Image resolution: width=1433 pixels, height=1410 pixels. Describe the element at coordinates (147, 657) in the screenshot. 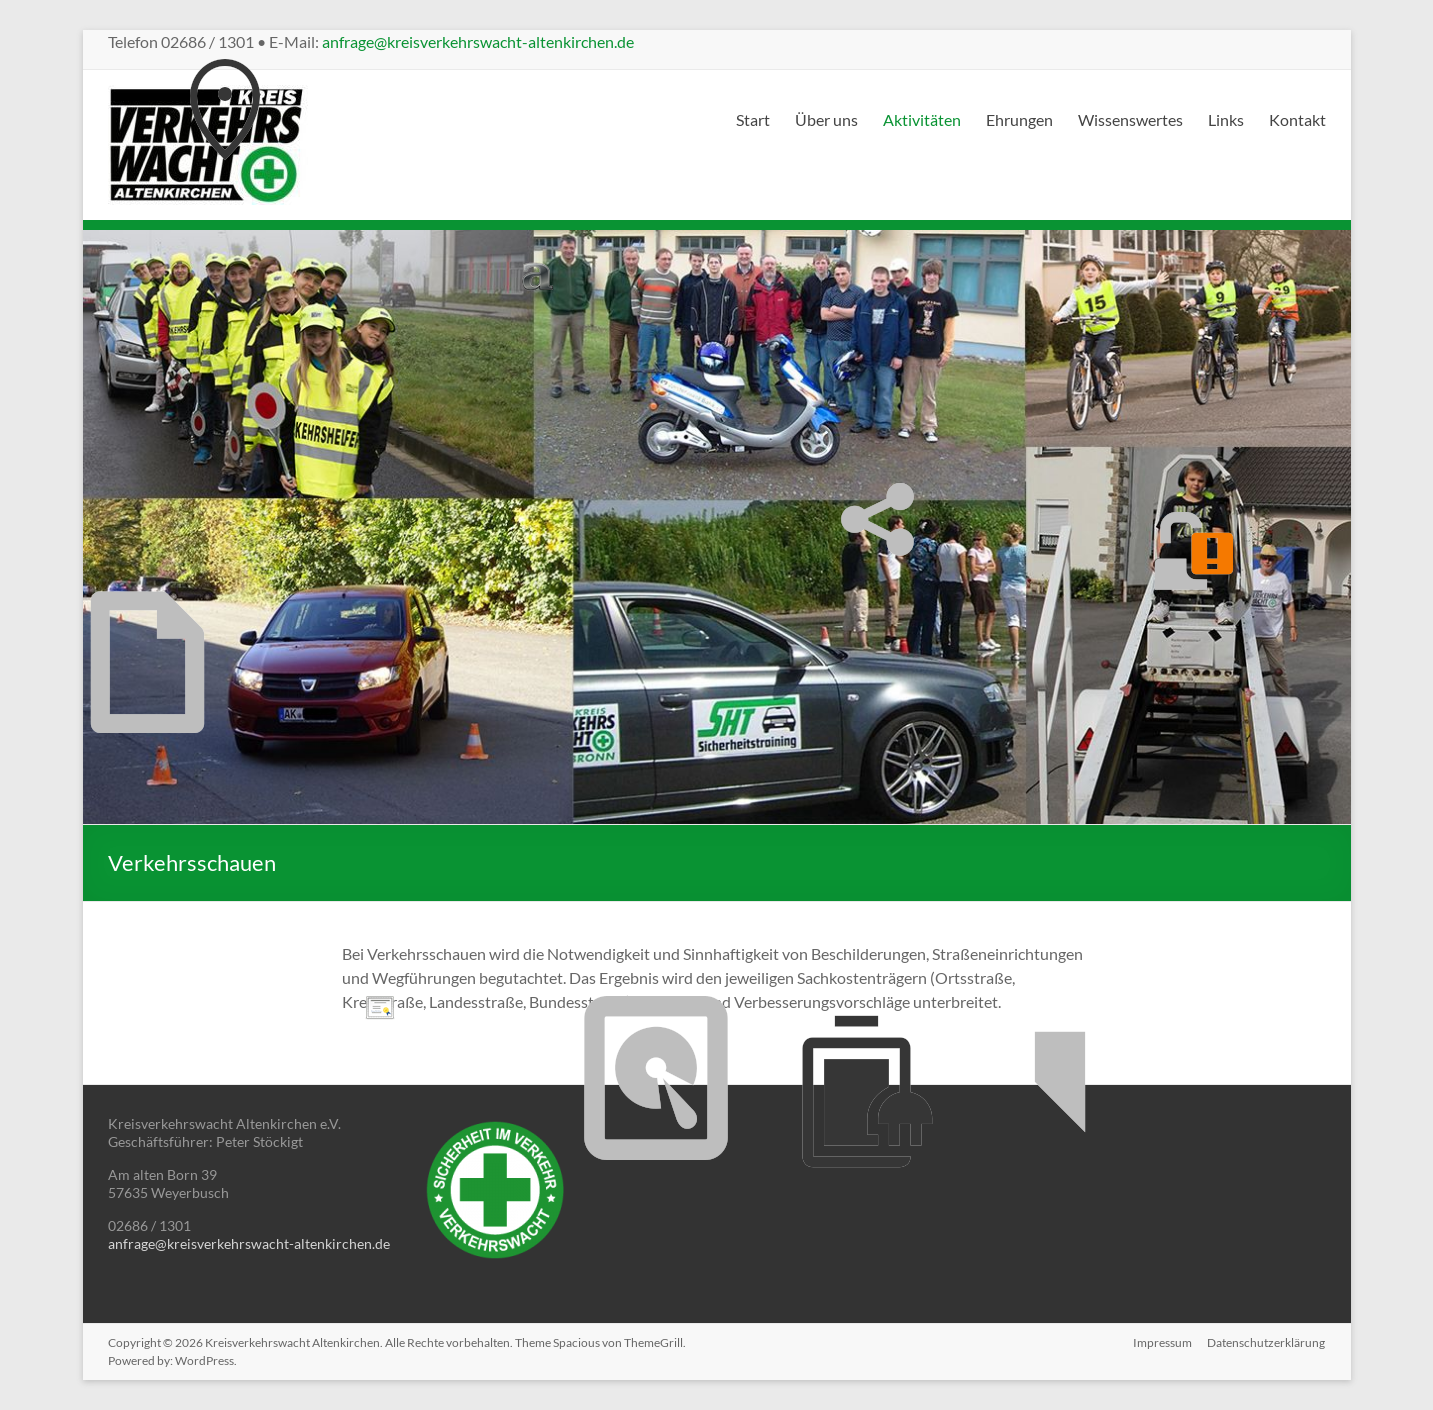

I see `open the documents folder` at that location.